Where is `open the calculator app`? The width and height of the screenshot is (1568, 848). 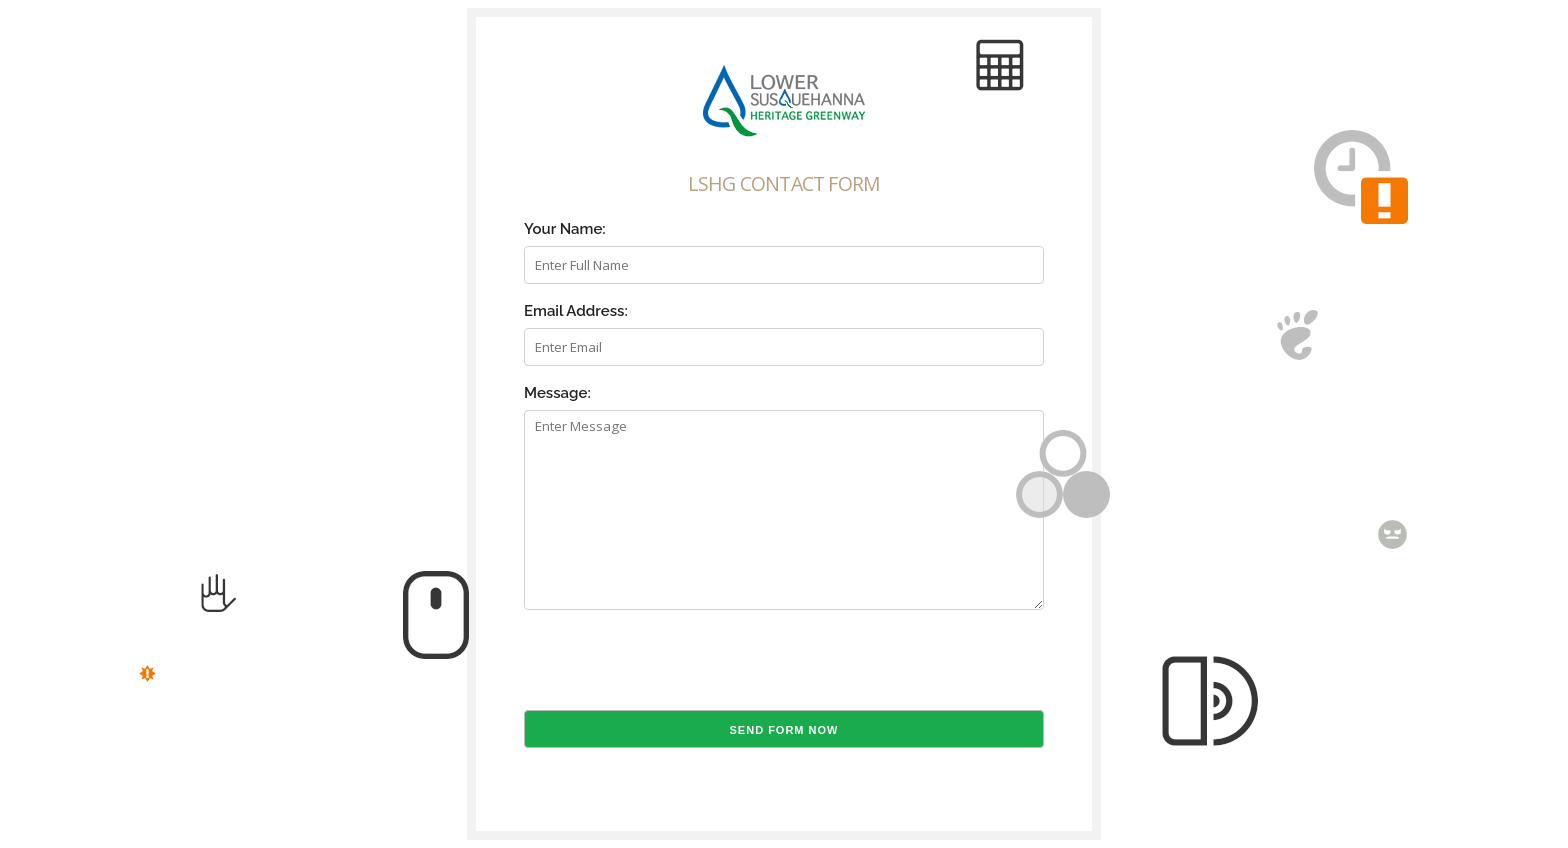
open the calculator app is located at coordinates (998, 65).